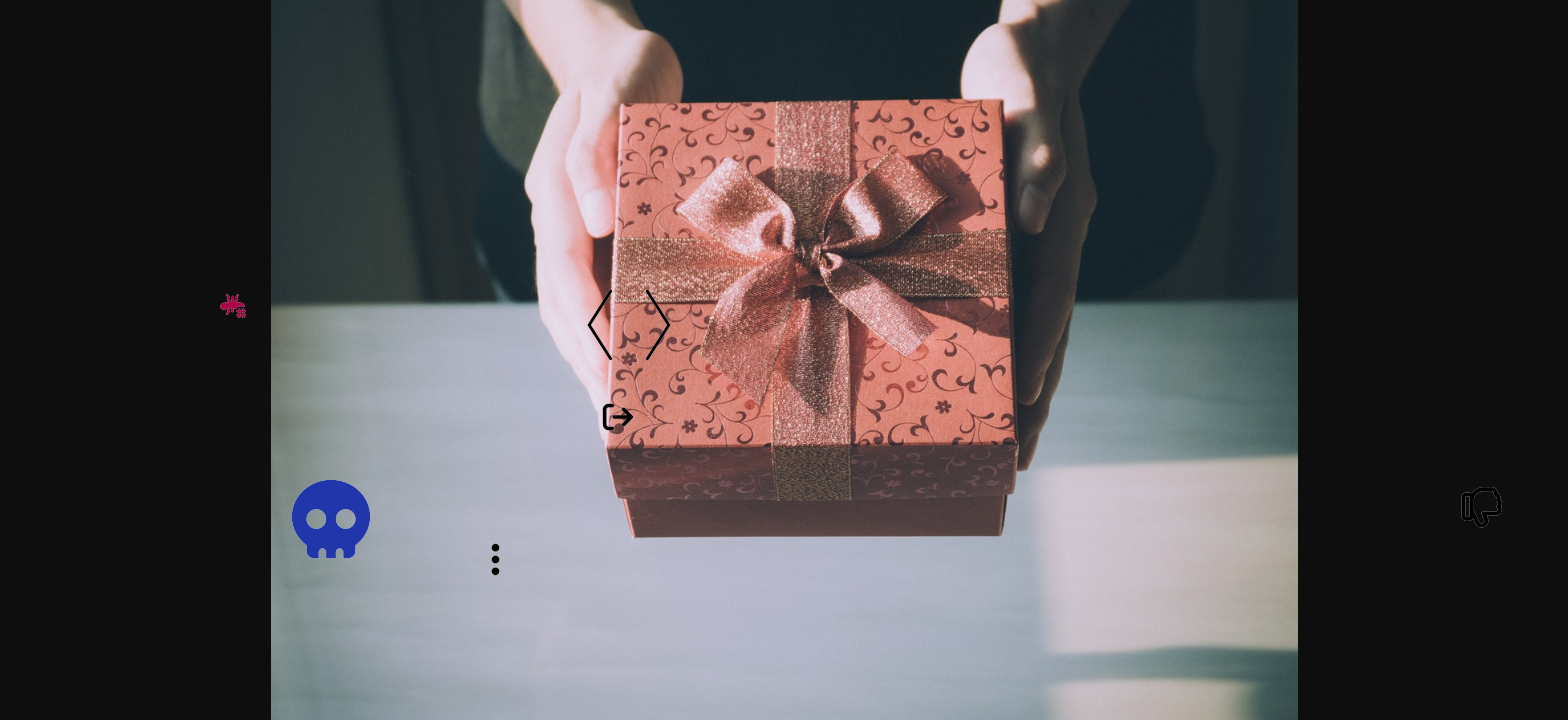 The image size is (1568, 720). I want to click on dislike or downvote content, so click(1483, 506).